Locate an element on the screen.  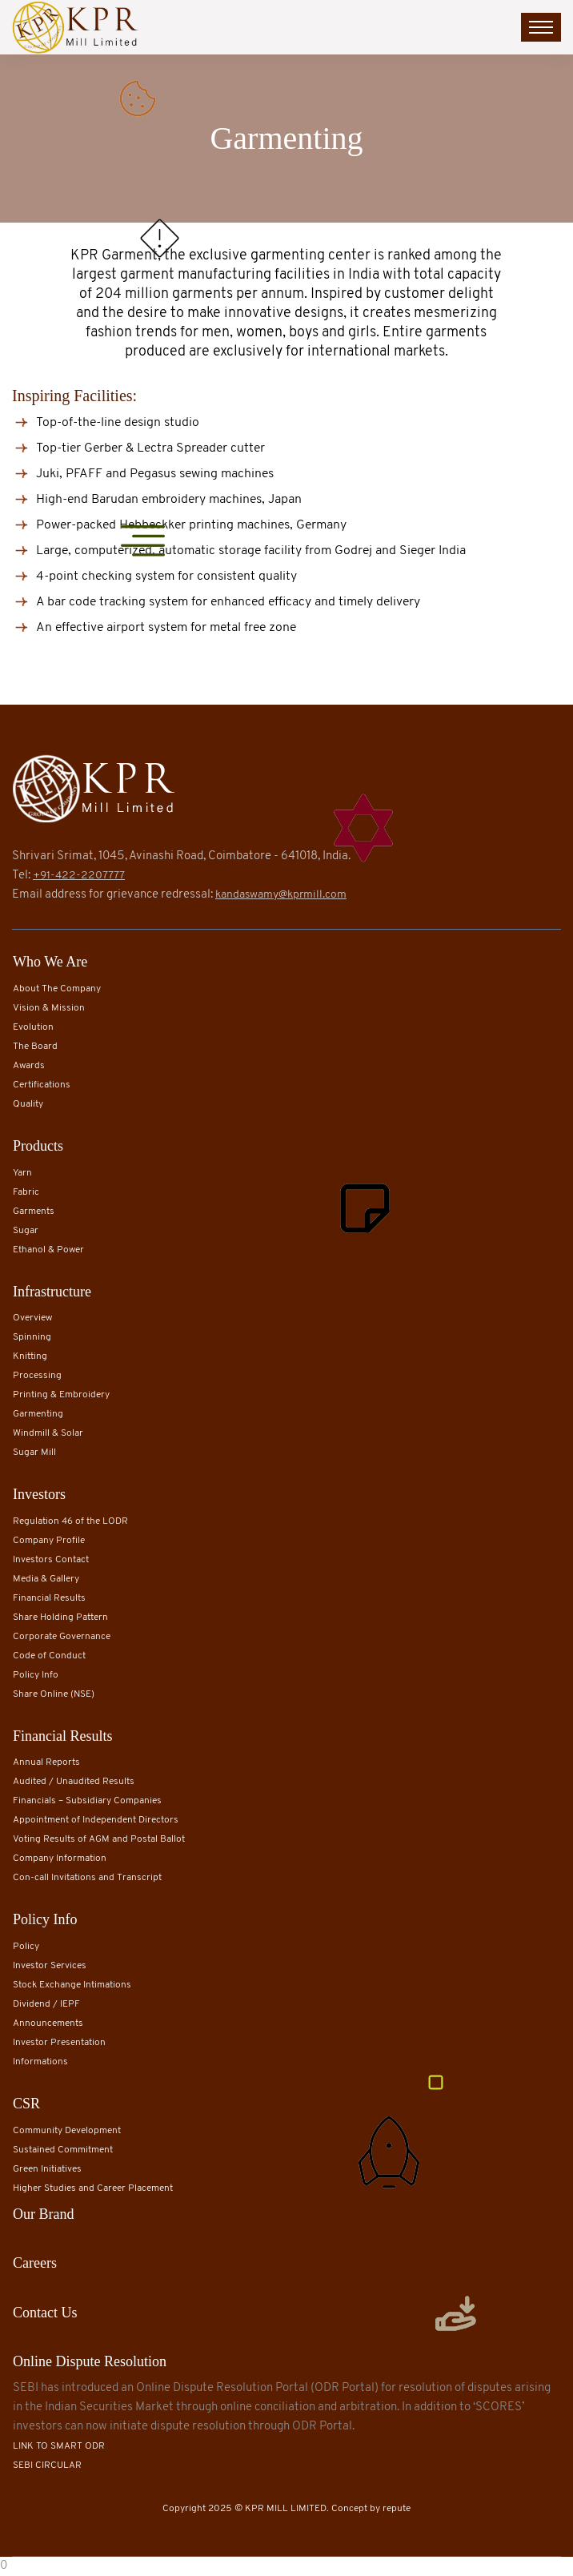
receive or accept an incoming item is located at coordinates (456, 2315).